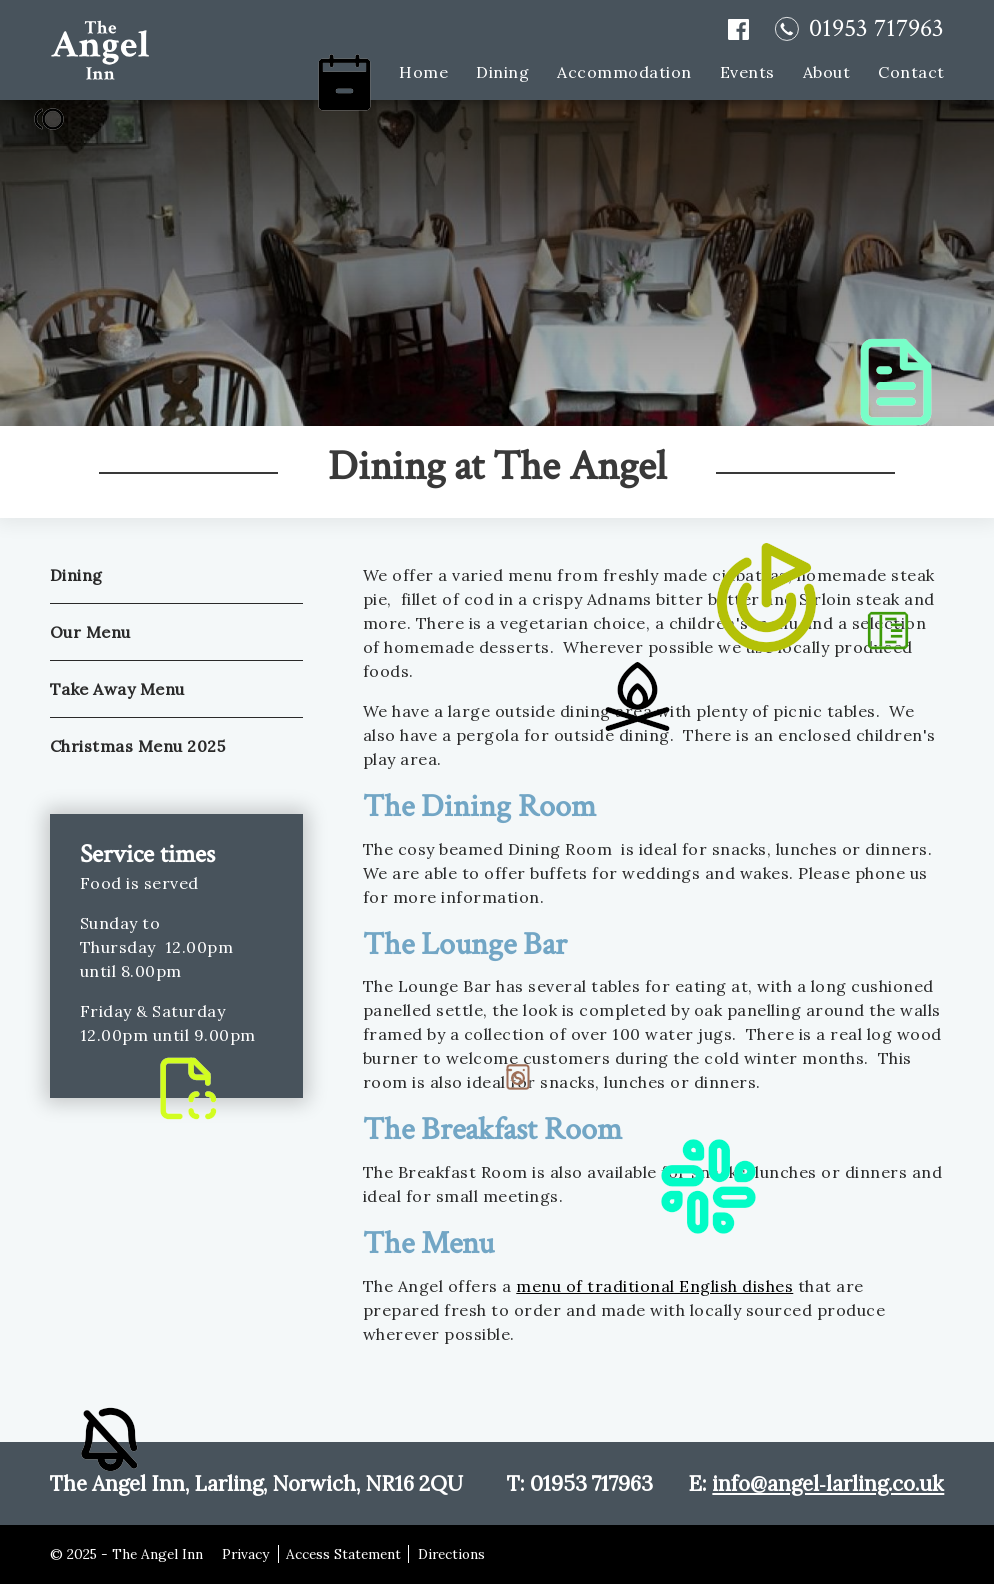 The width and height of the screenshot is (994, 1584). I want to click on open Slack messaging app, so click(708, 1186).